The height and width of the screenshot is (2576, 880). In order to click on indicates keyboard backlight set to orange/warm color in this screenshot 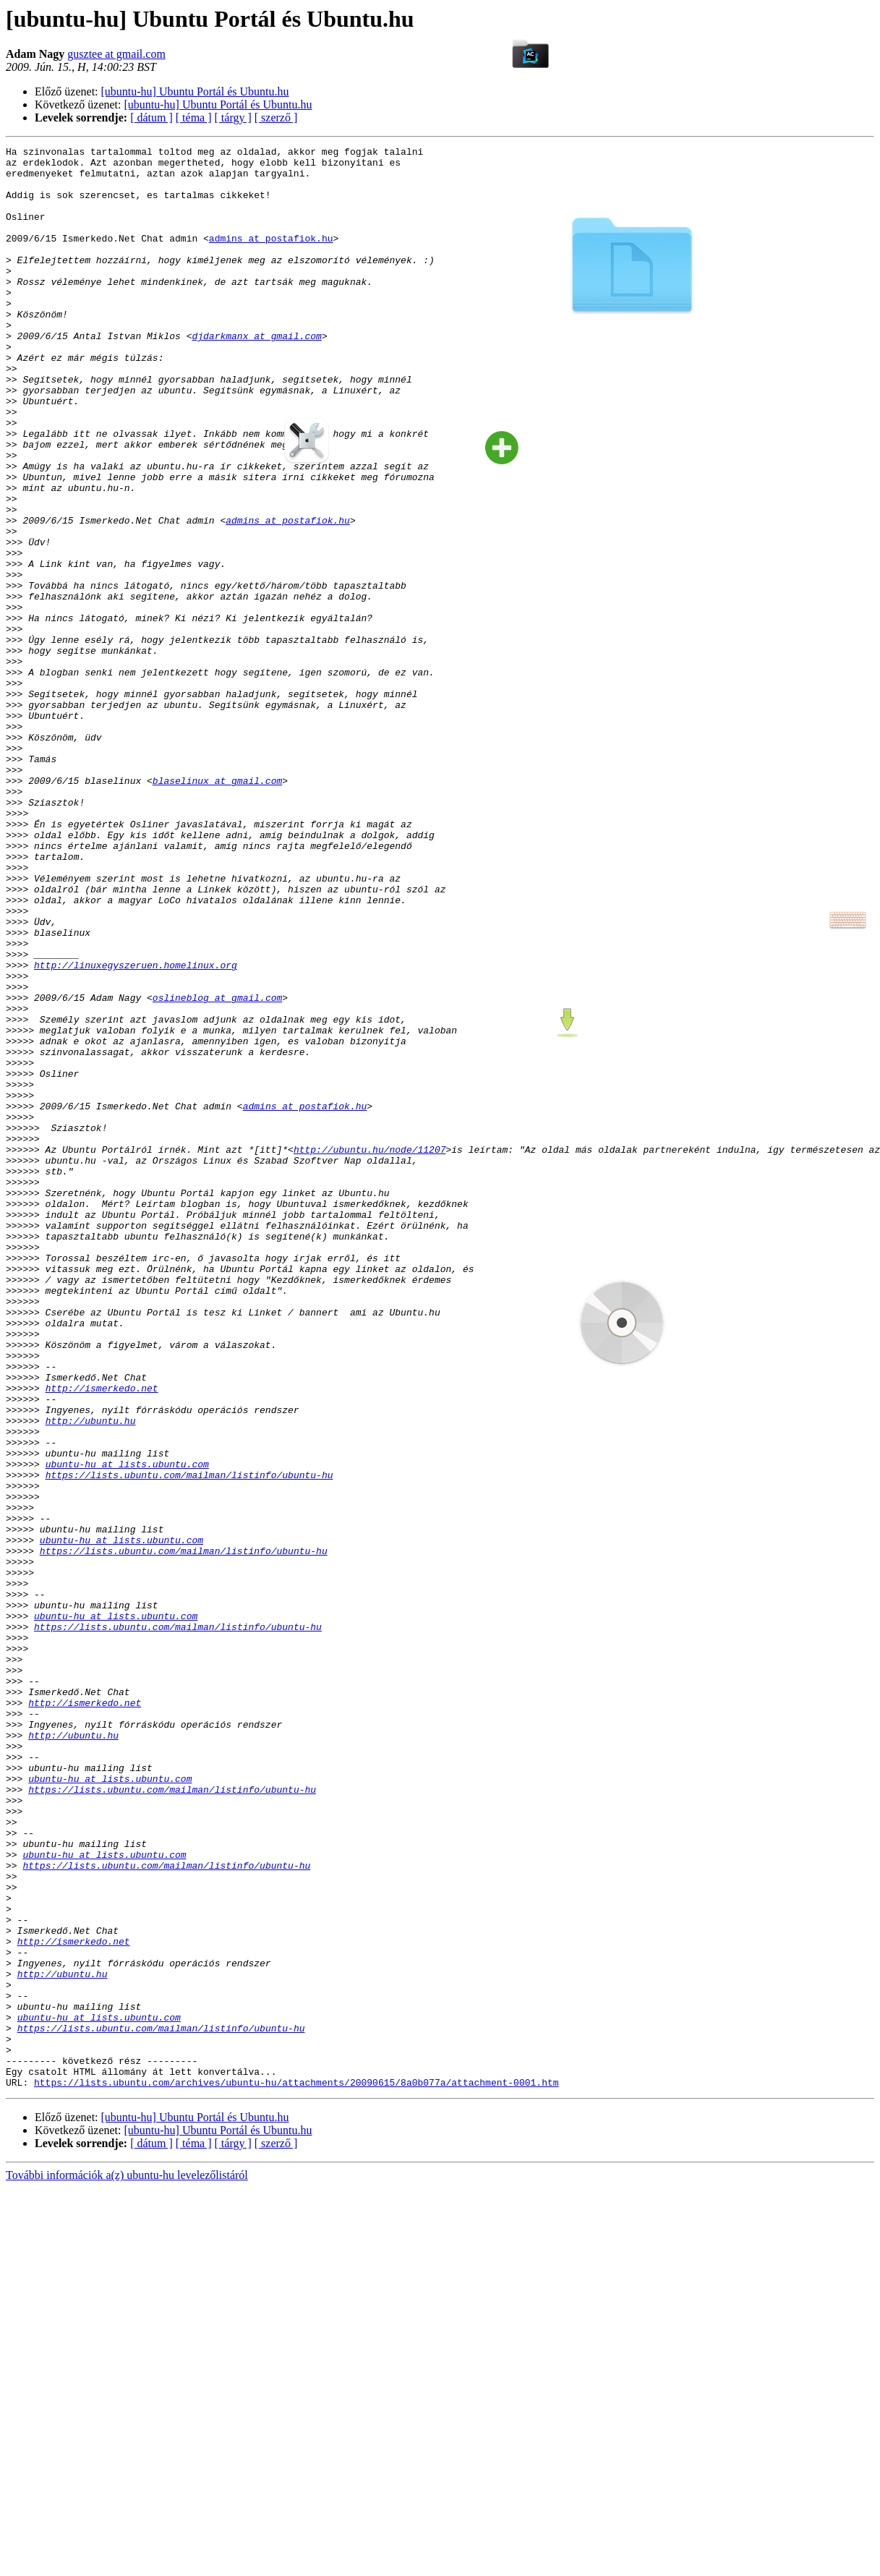, I will do `click(847, 920)`.